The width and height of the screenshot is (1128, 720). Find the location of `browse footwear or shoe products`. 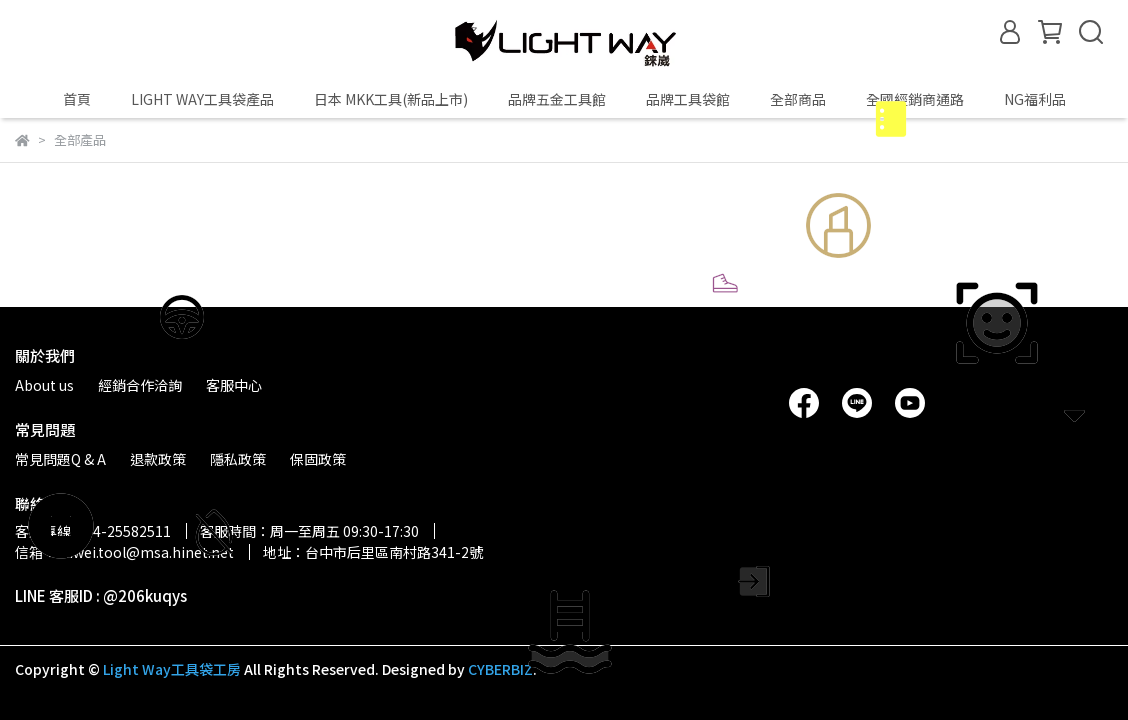

browse footwear or shoe products is located at coordinates (724, 284).